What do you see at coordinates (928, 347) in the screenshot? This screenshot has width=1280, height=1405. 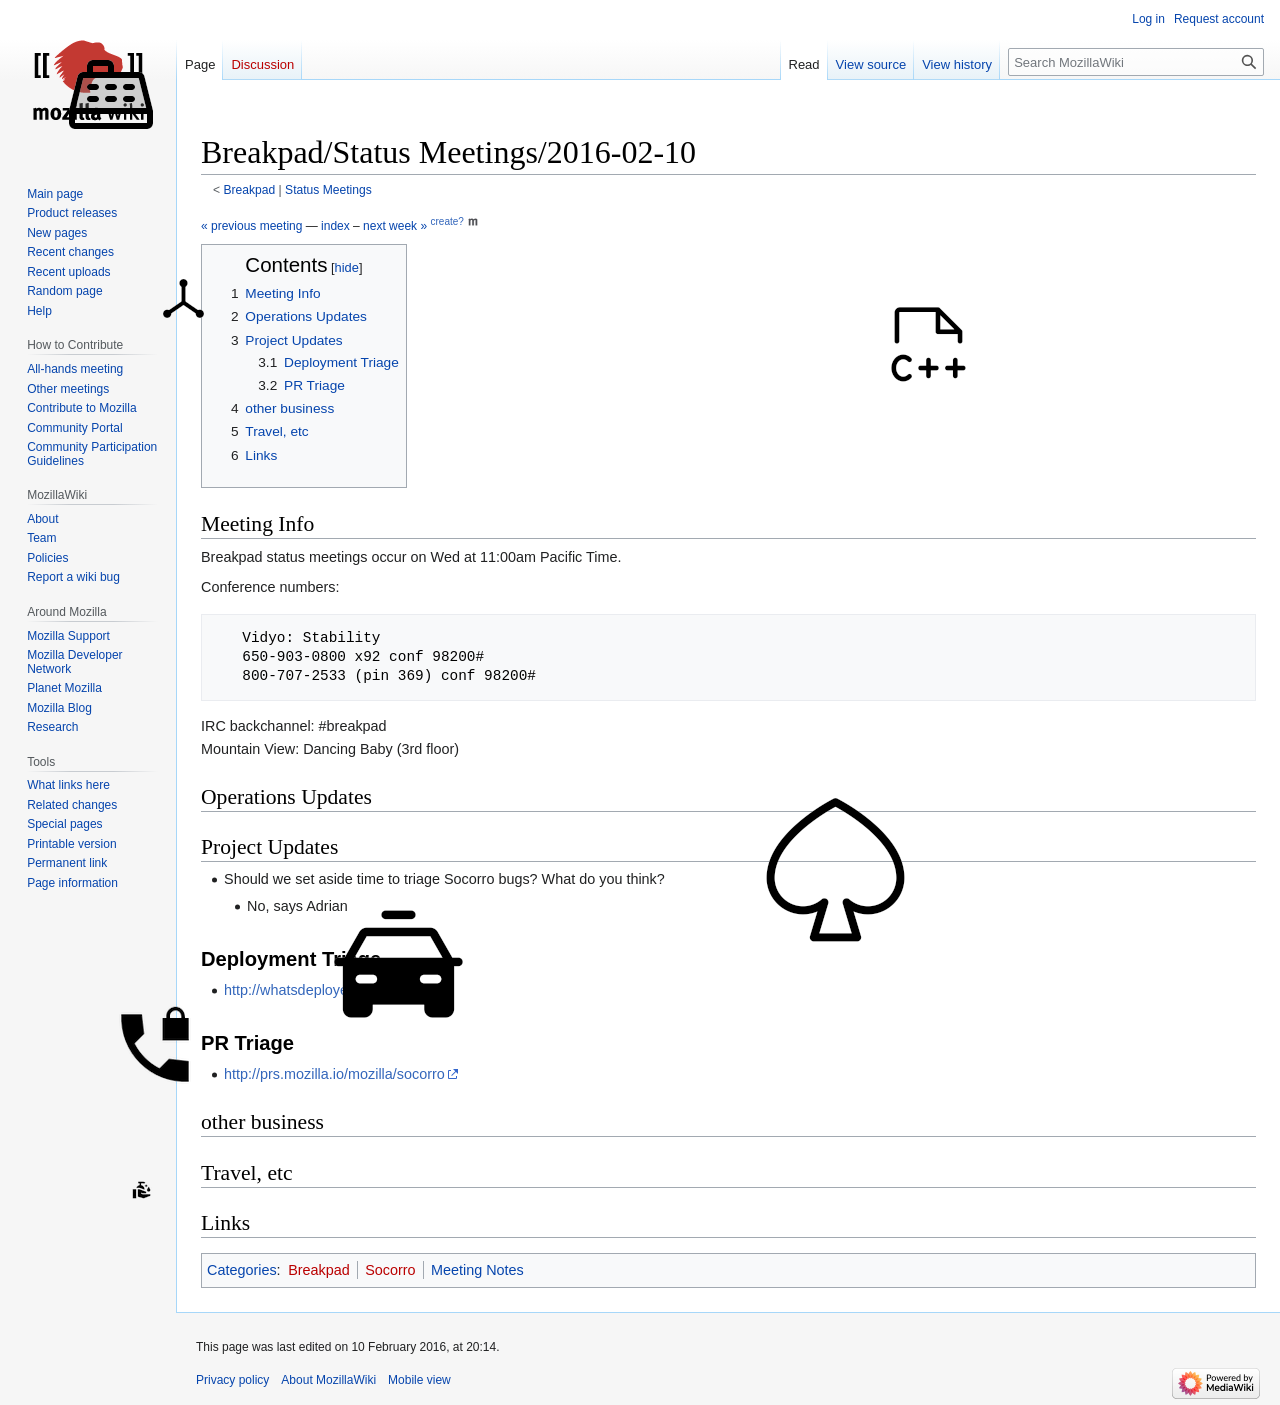 I see `a C++ source code file` at bounding box center [928, 347].